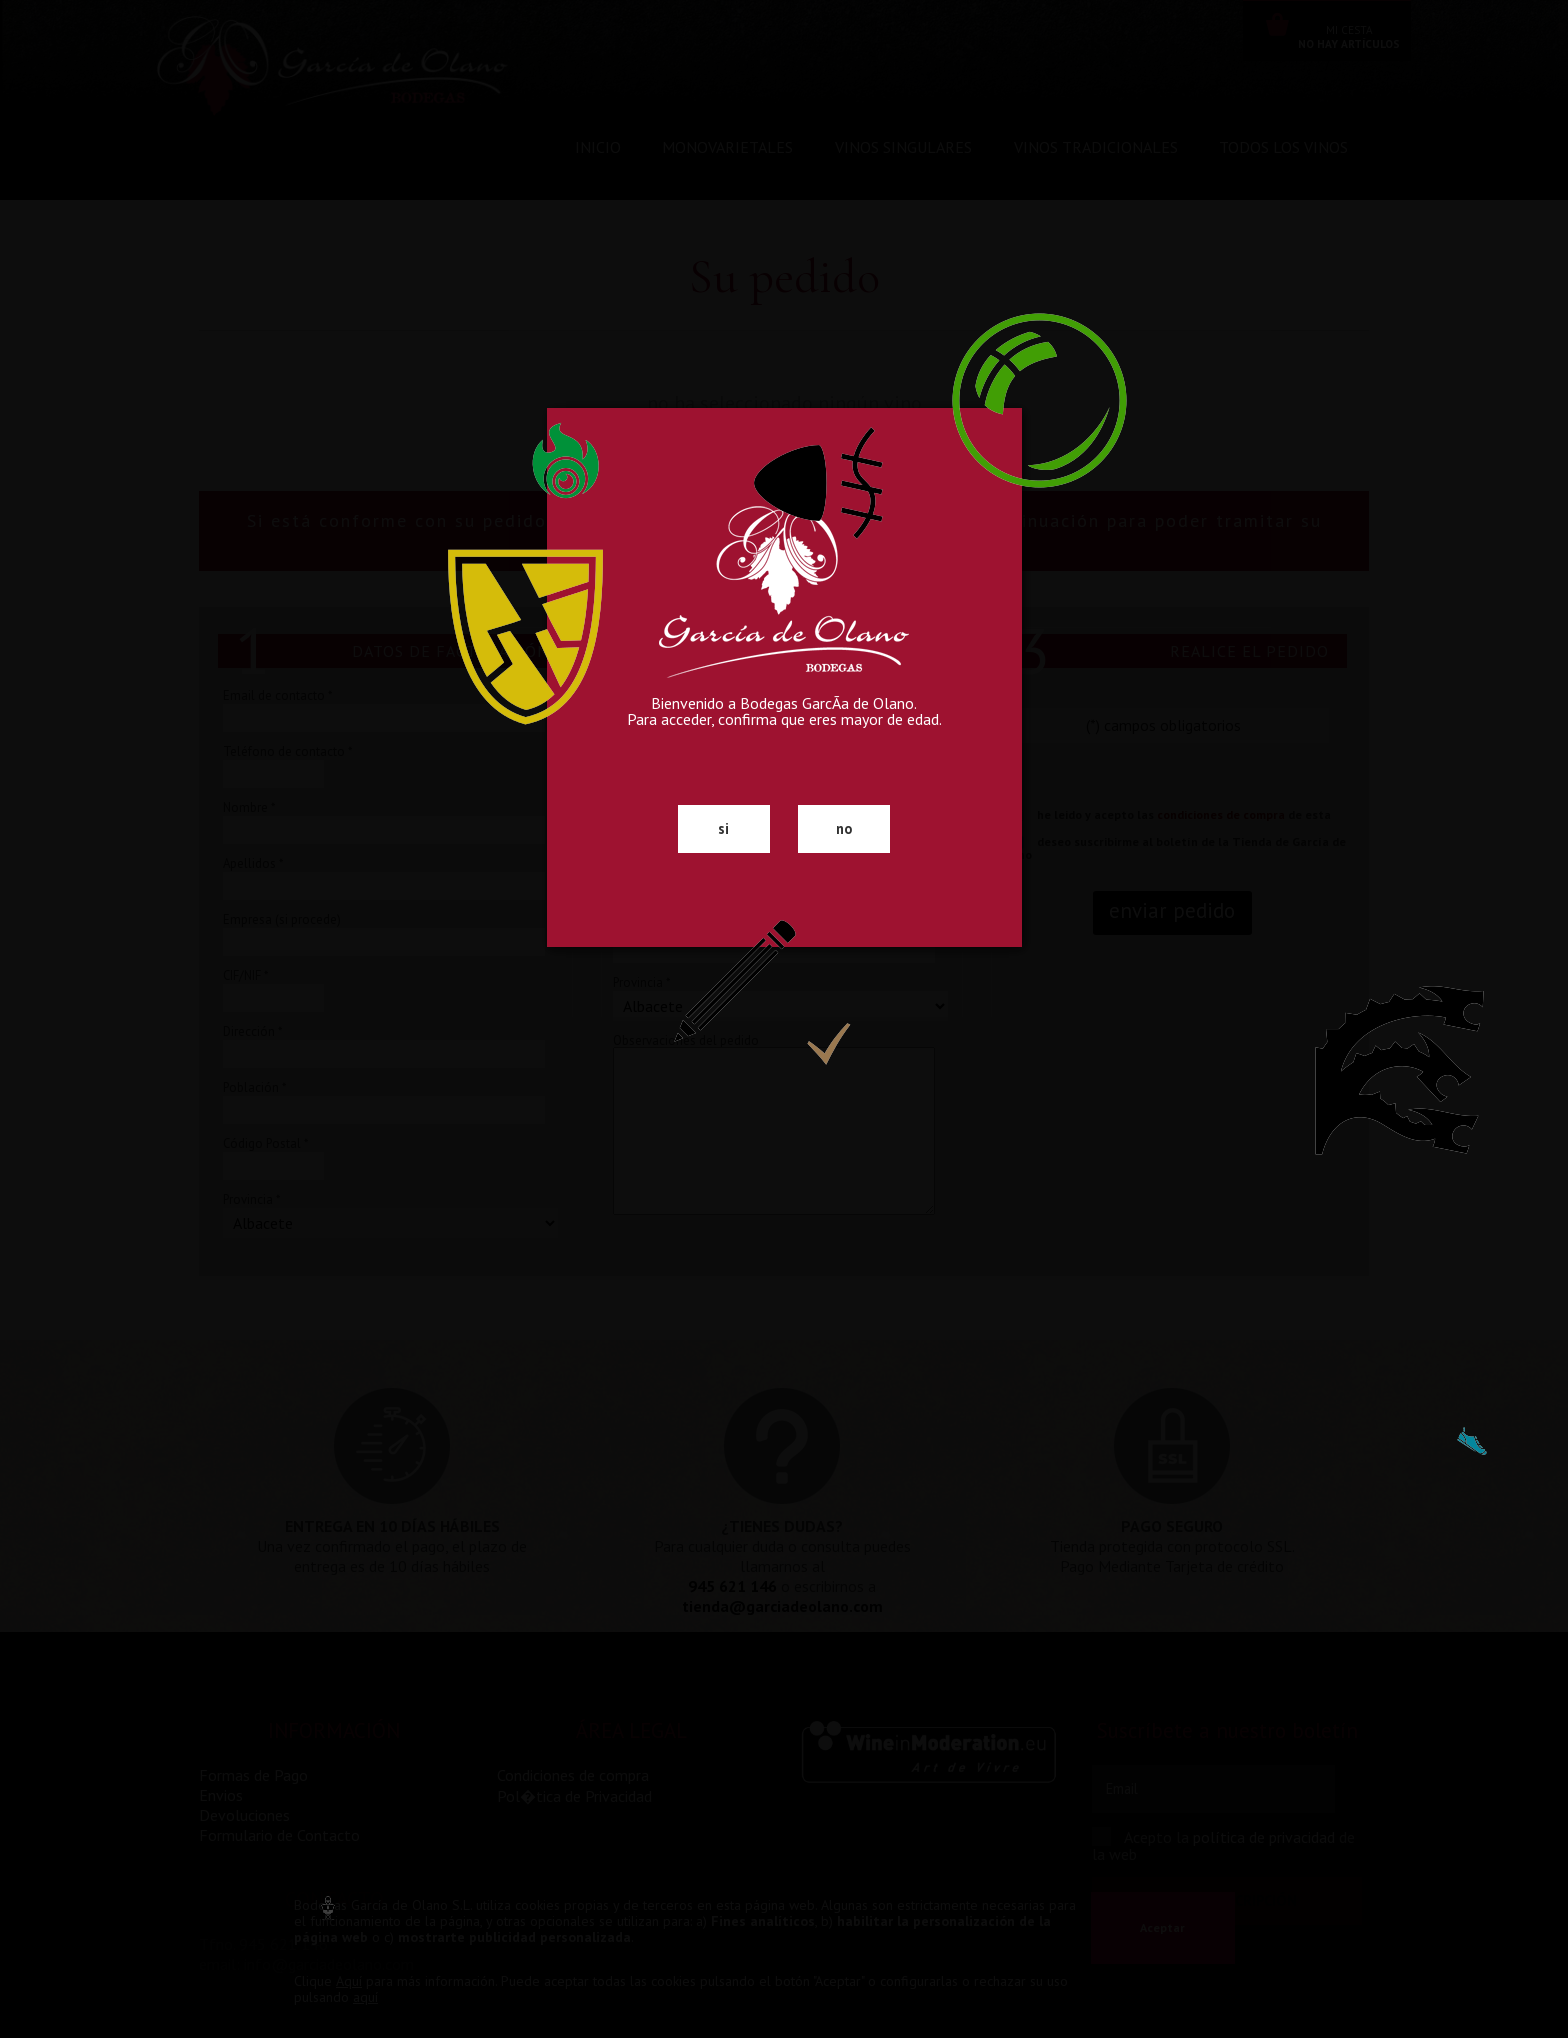  I want to click on edit or modify content, so click(735, 981).